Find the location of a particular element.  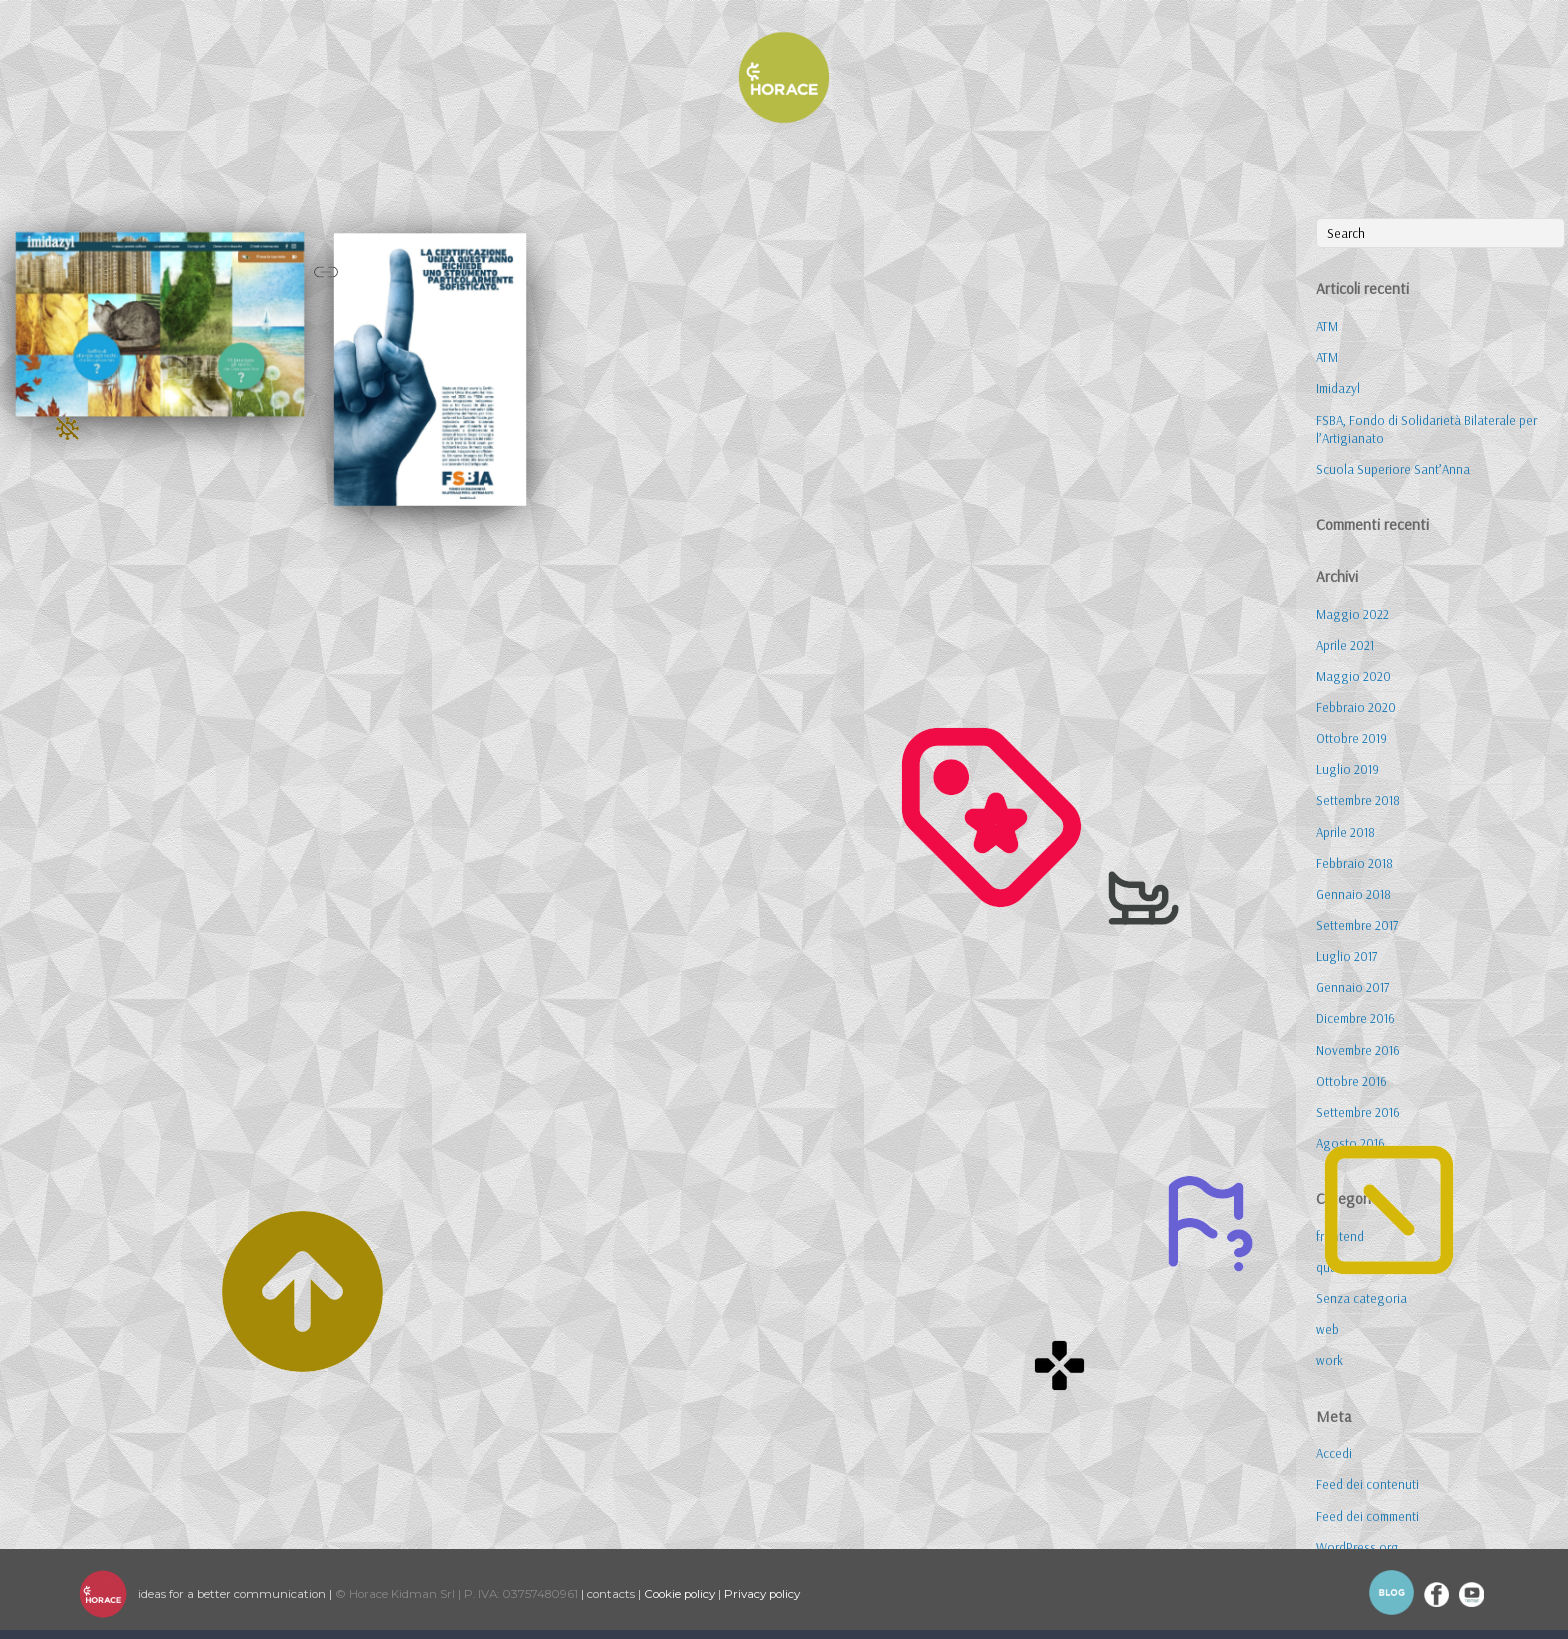

upload a file or content is located at coordinates (302, 1291).